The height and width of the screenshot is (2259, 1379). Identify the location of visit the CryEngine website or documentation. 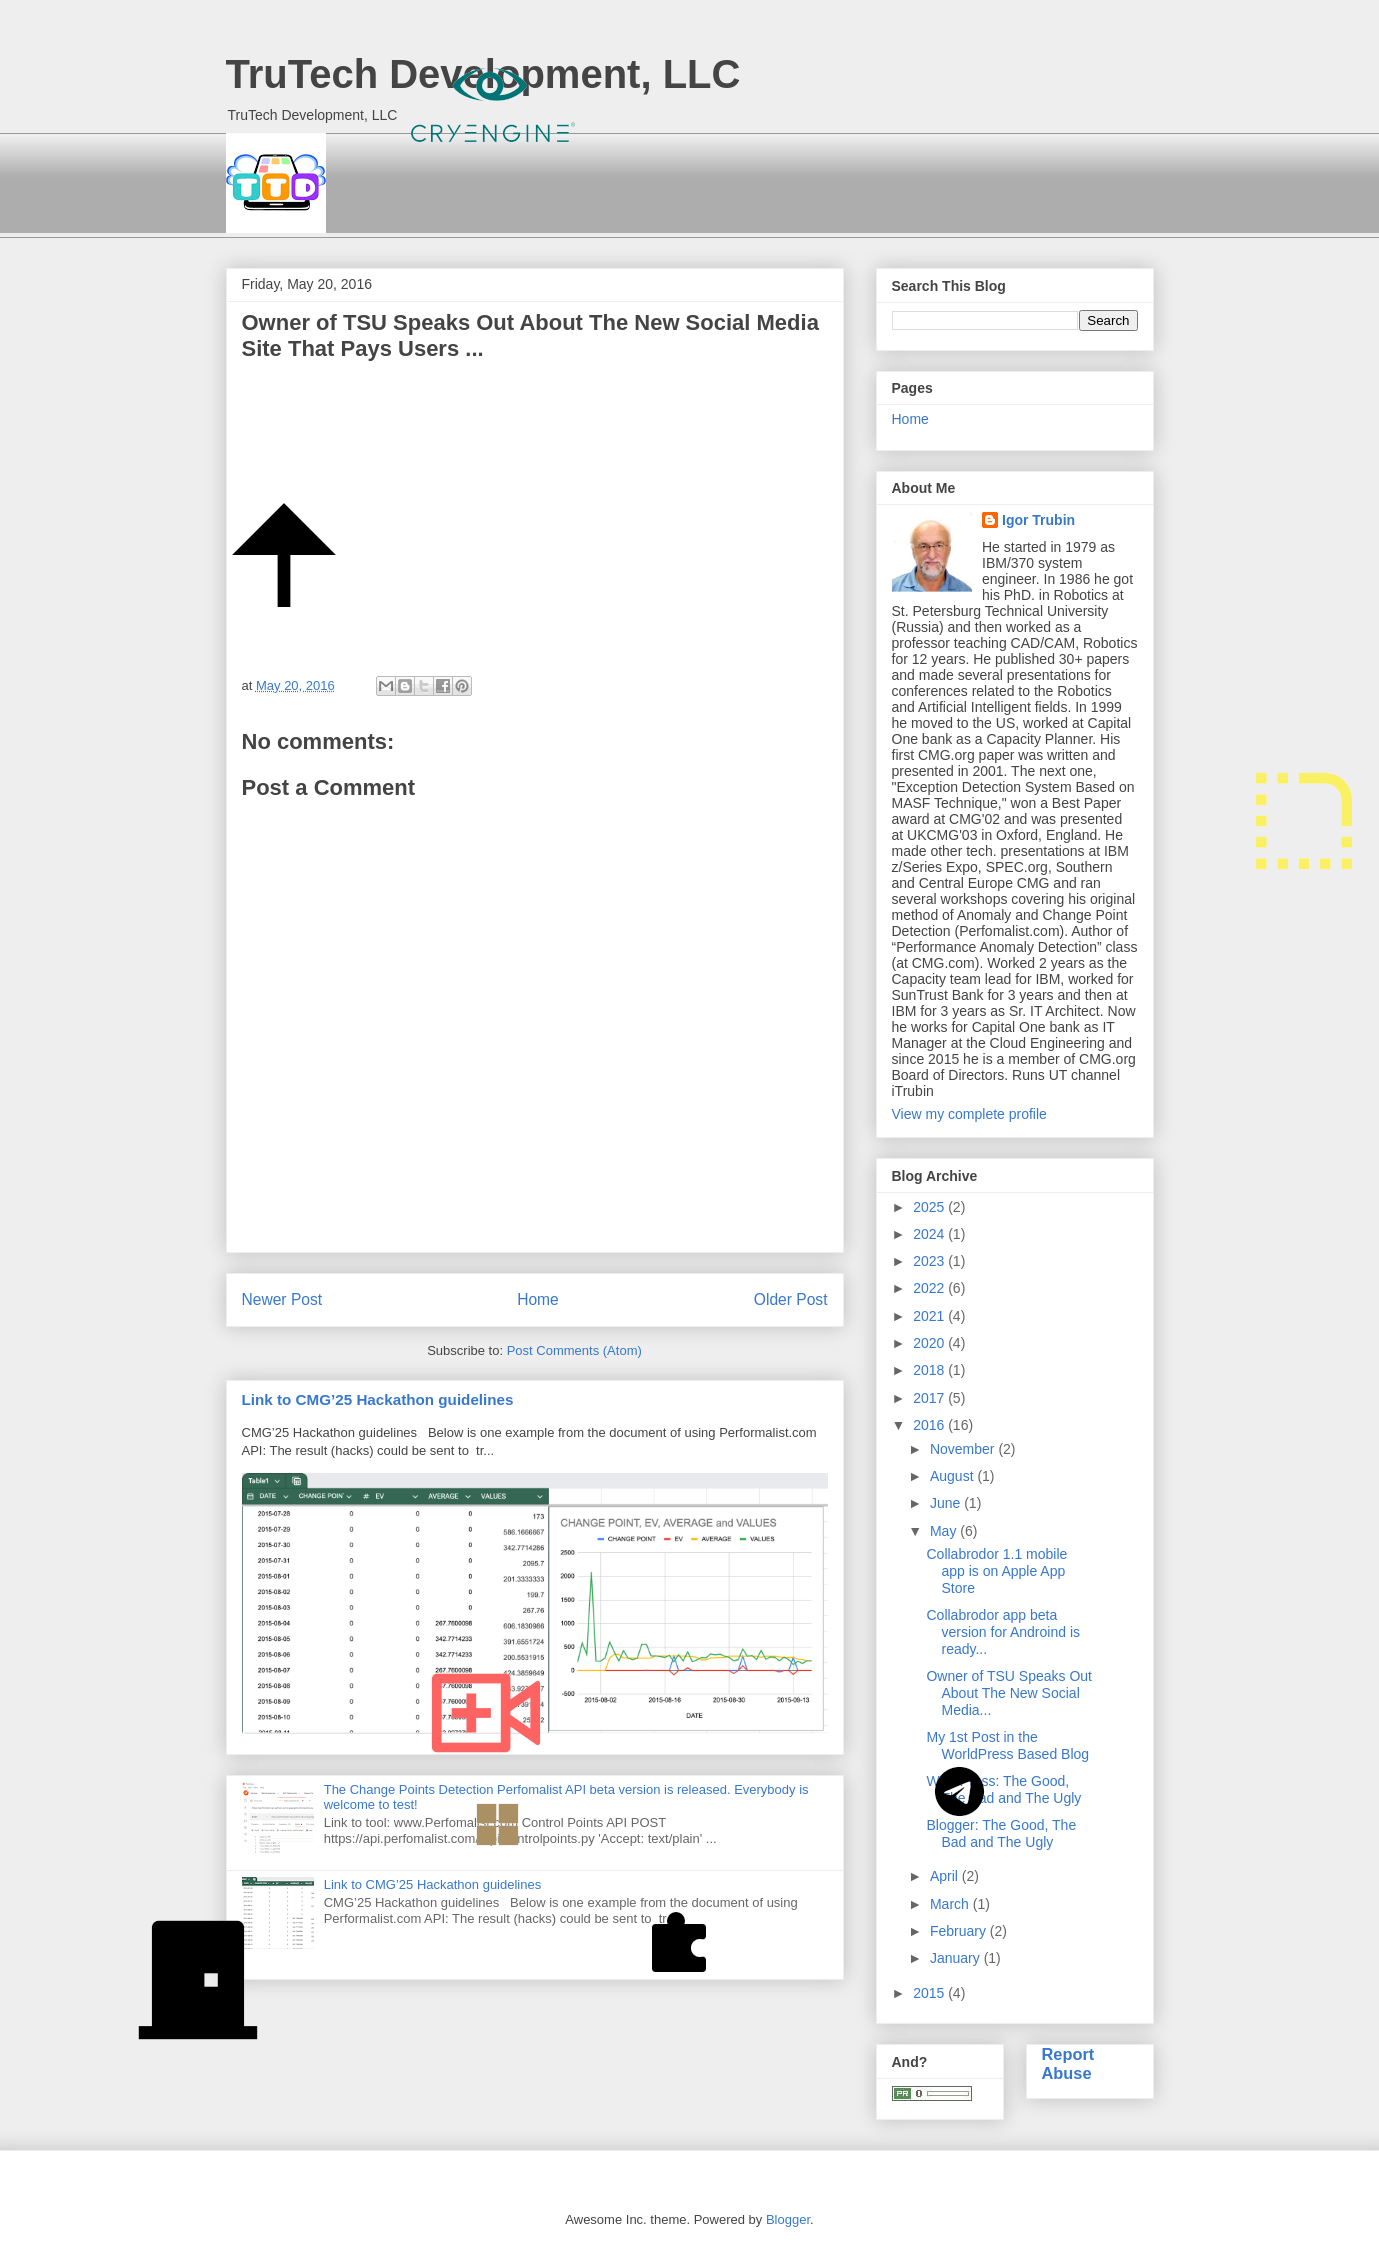
(493, 105).